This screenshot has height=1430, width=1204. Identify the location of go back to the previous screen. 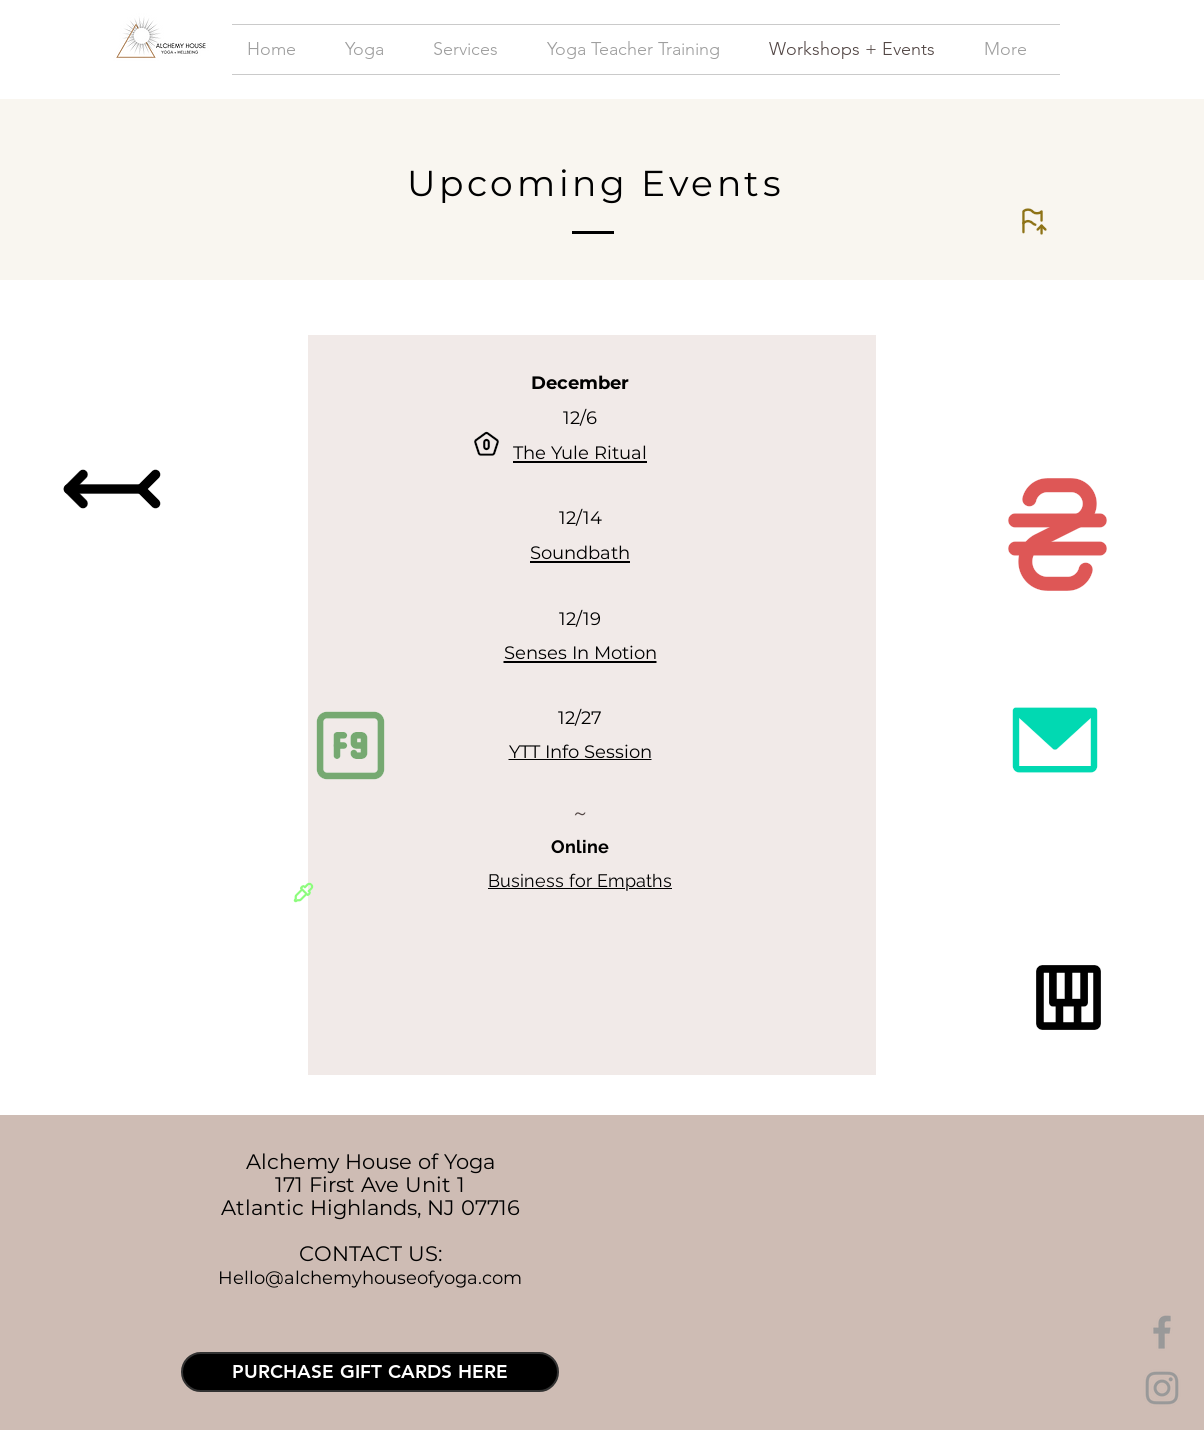
(112, 489).